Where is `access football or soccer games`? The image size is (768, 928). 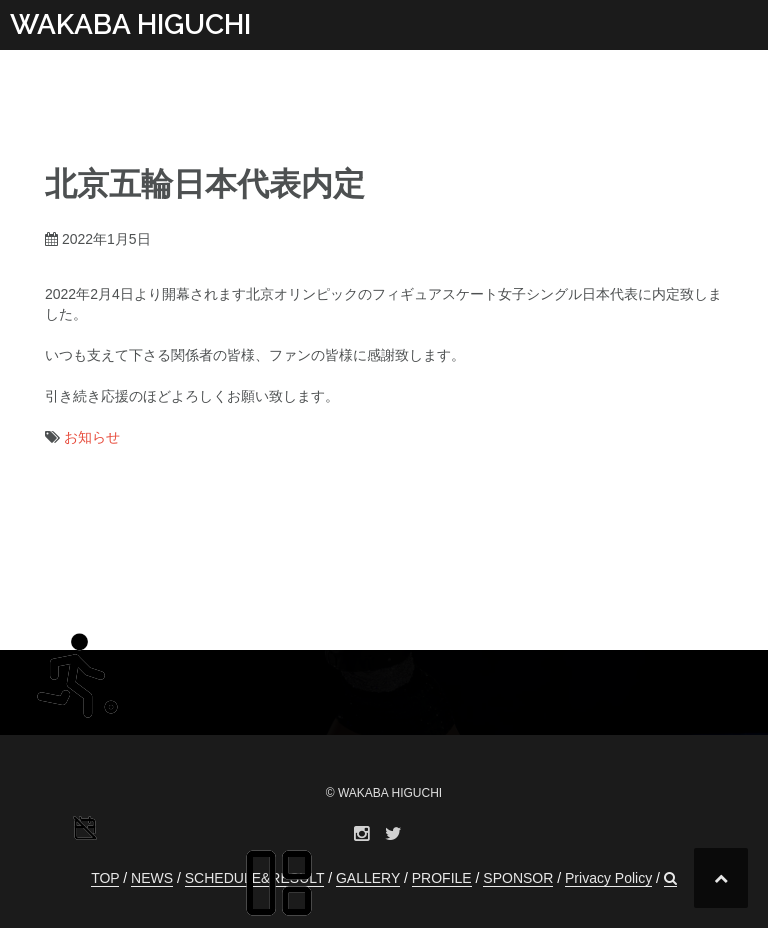 access football or soccer games is located at coordinates (79, 675).